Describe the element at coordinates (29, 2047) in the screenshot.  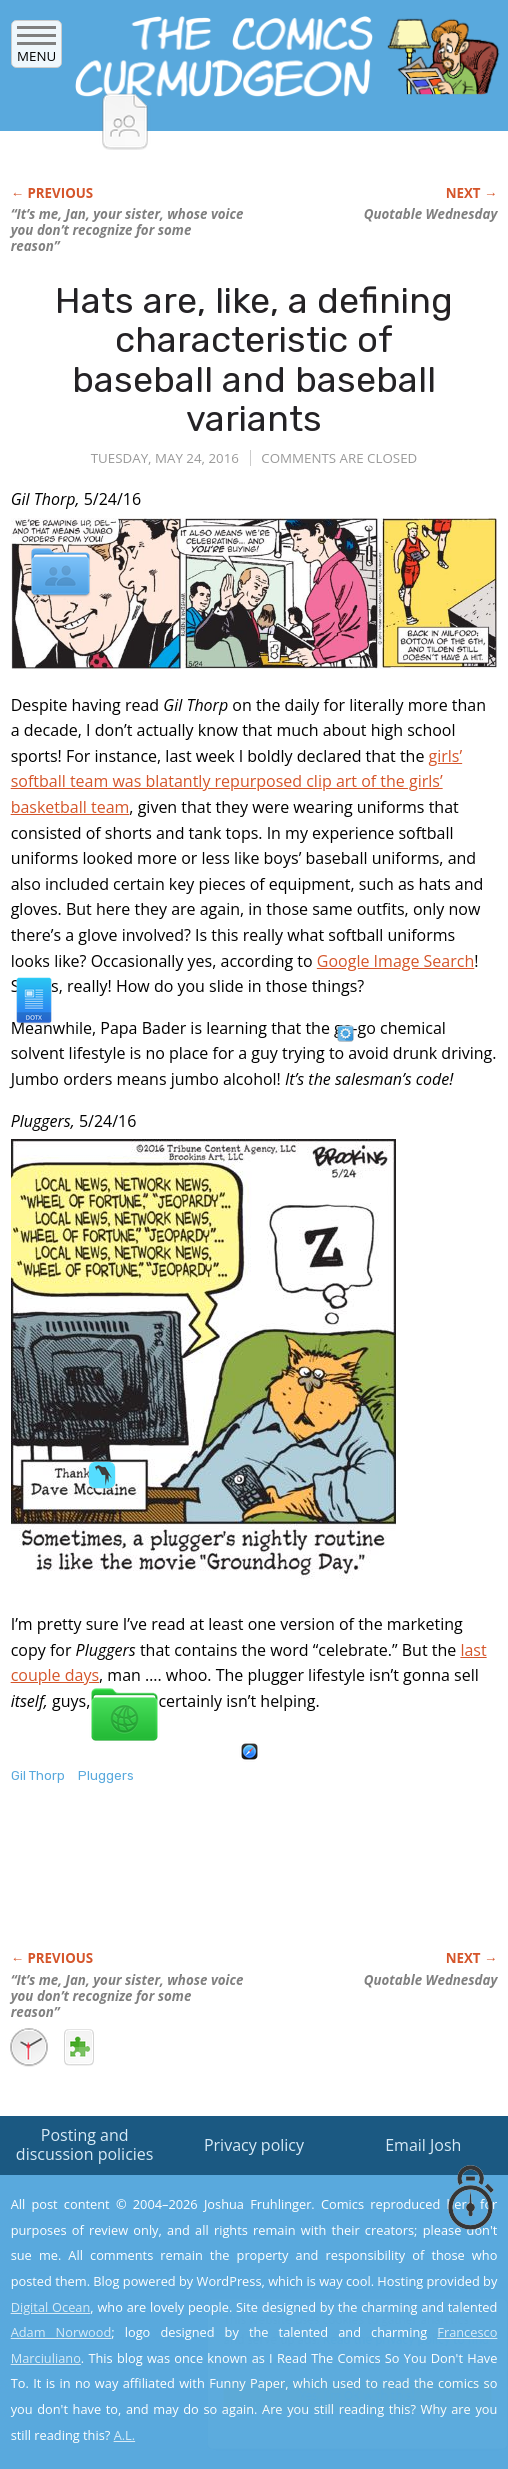
I see `access recently opened files or folders` at that location.